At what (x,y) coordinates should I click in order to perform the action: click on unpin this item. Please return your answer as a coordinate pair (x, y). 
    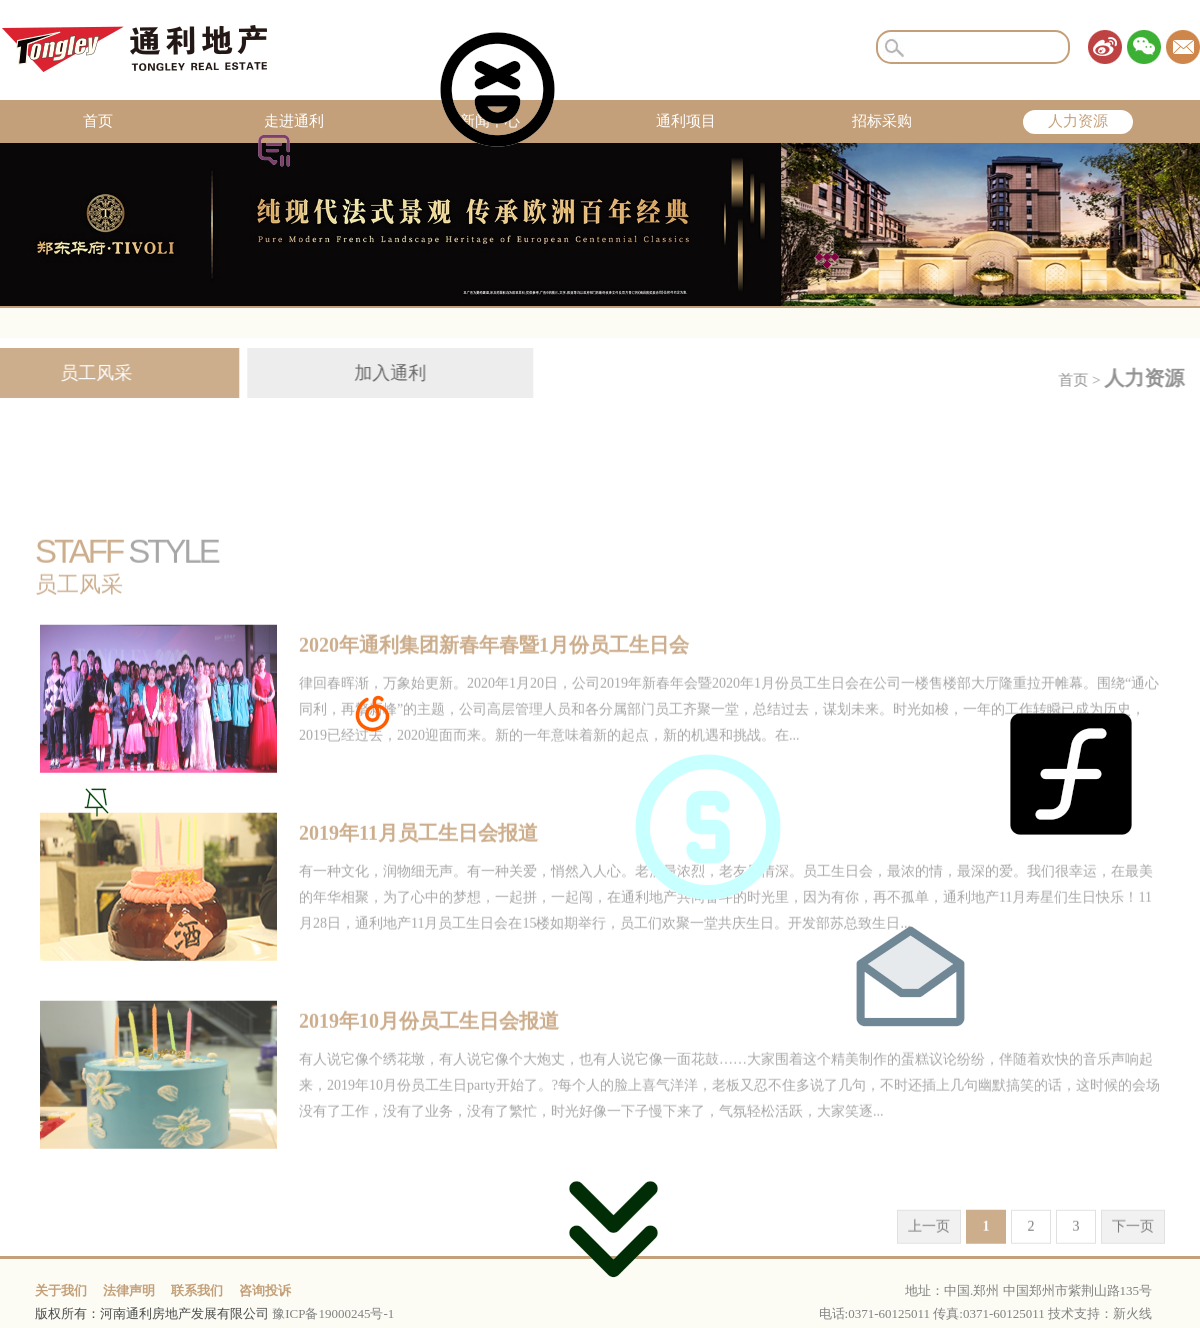
    Looking at the image, I should click on (97, 801).